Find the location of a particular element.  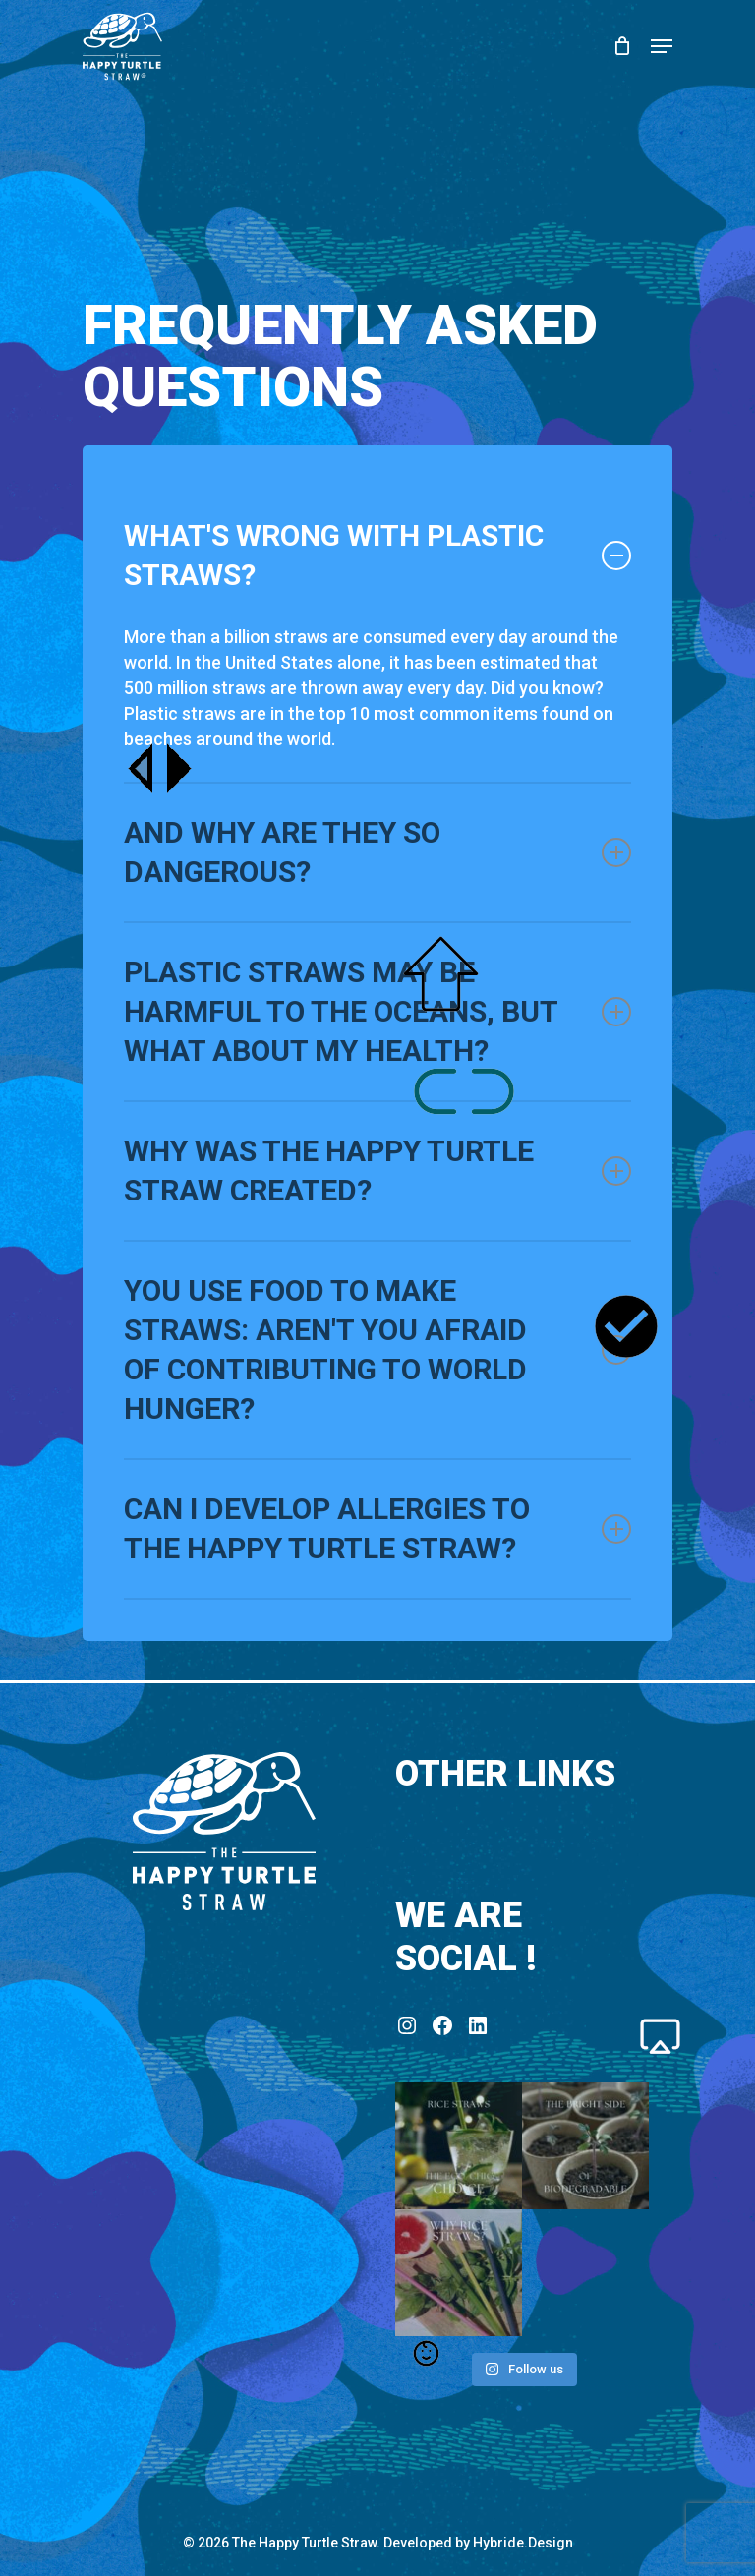

indicates child-friendly or kids mode is located at coordinates (426, 2353).